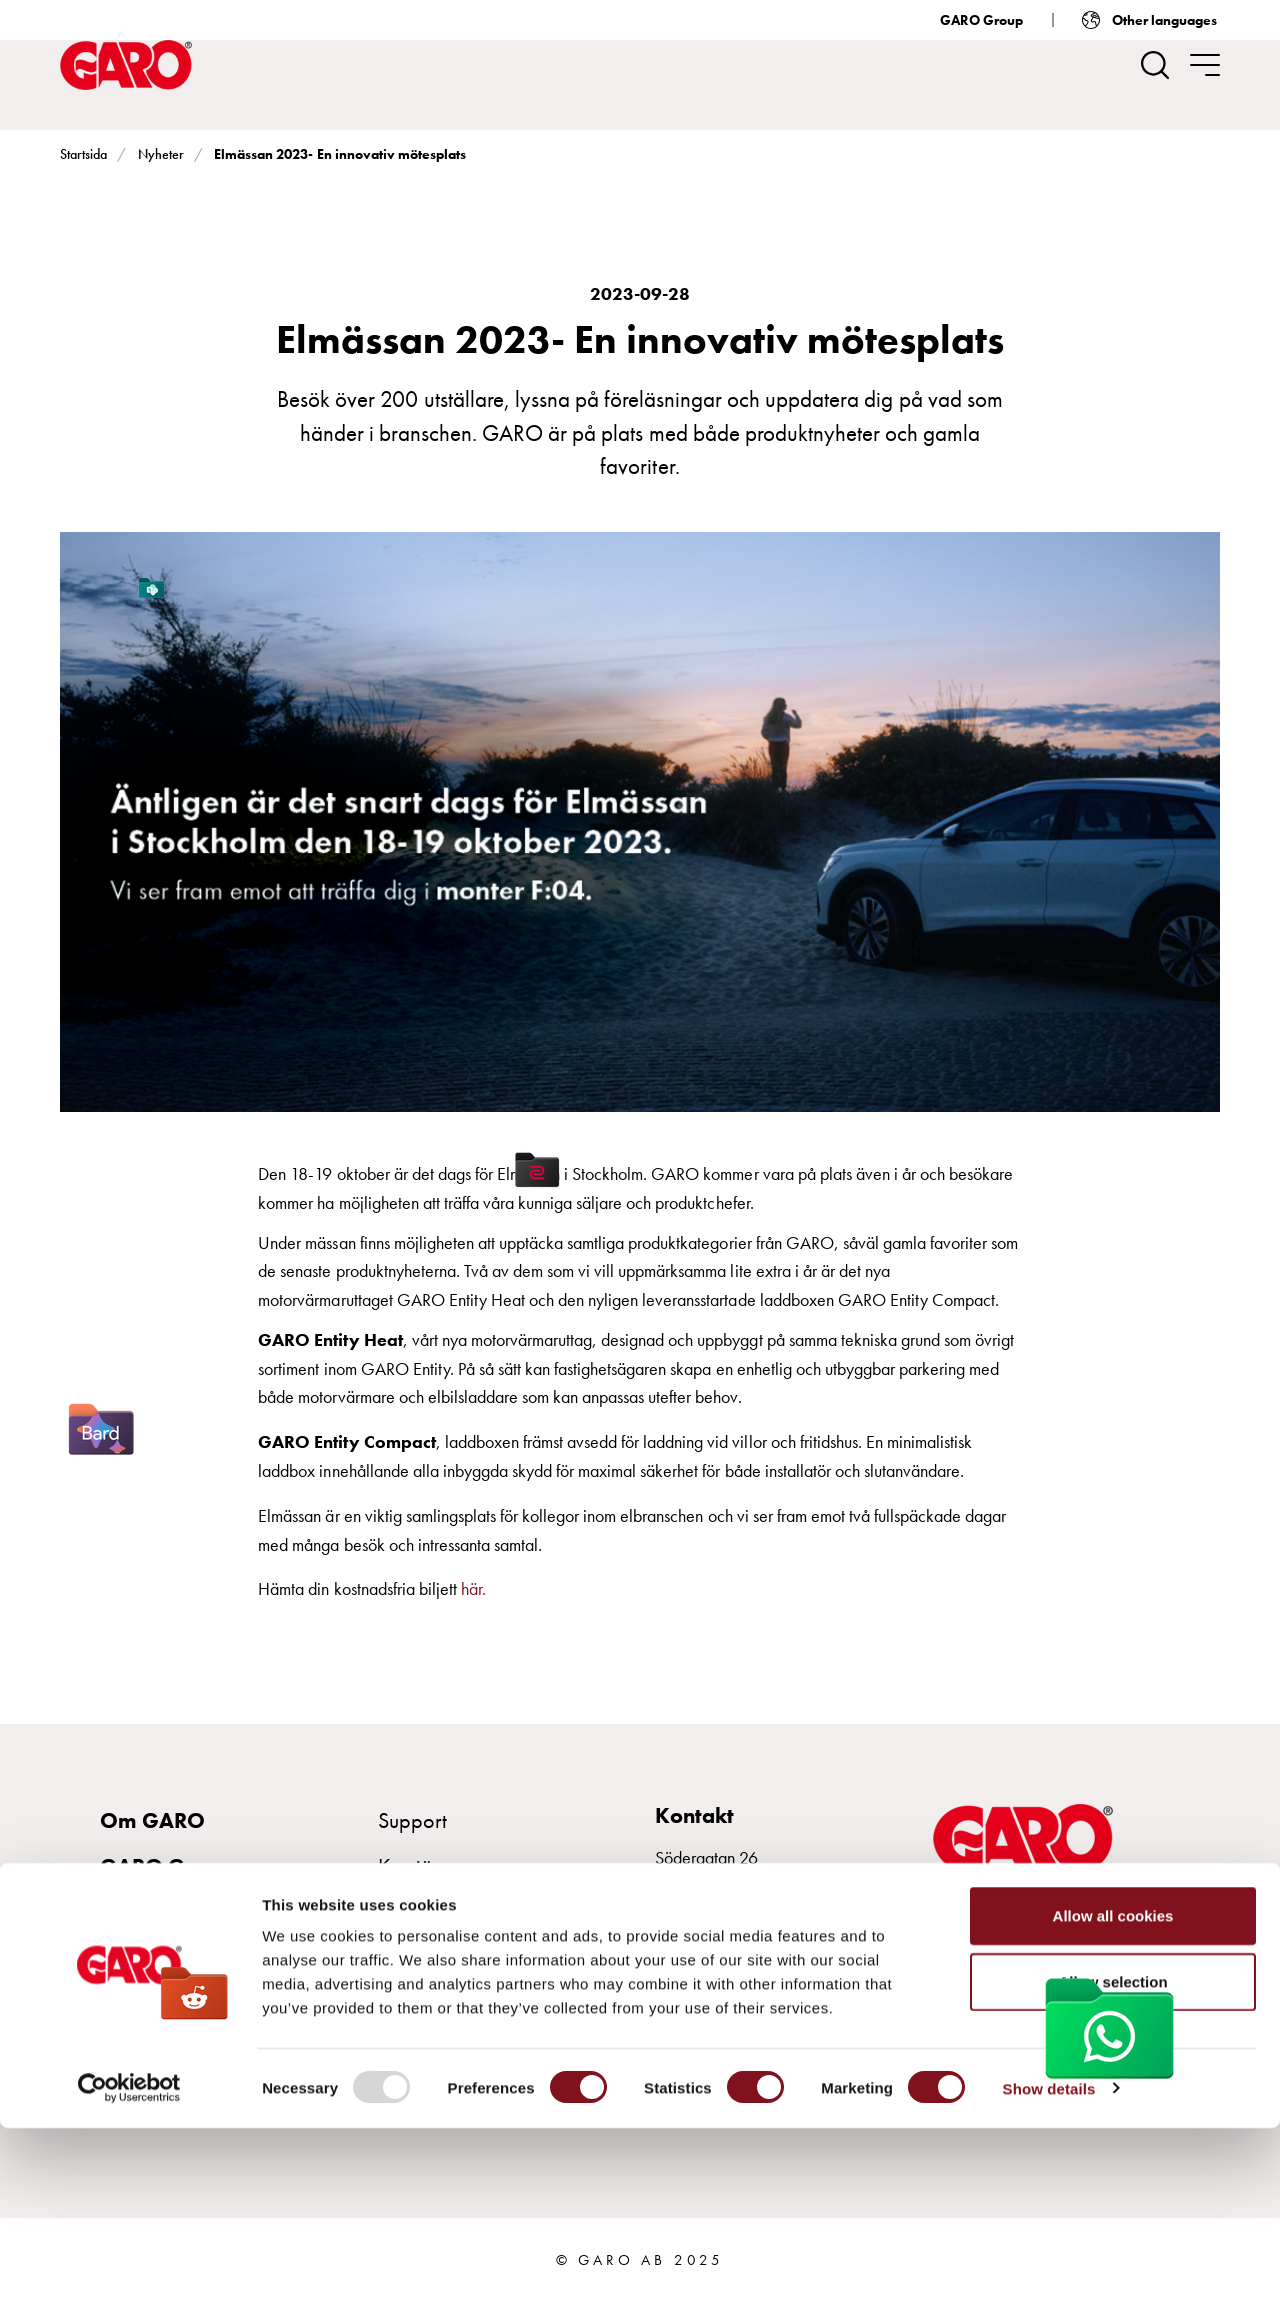 Image resolution: width=1280 pixels, height=2302 pixels. What do you see at coordinates (101, 1431) in the screenshot?
I see `folder containing Google Bard AI files` at bounding box center [101, 1431].